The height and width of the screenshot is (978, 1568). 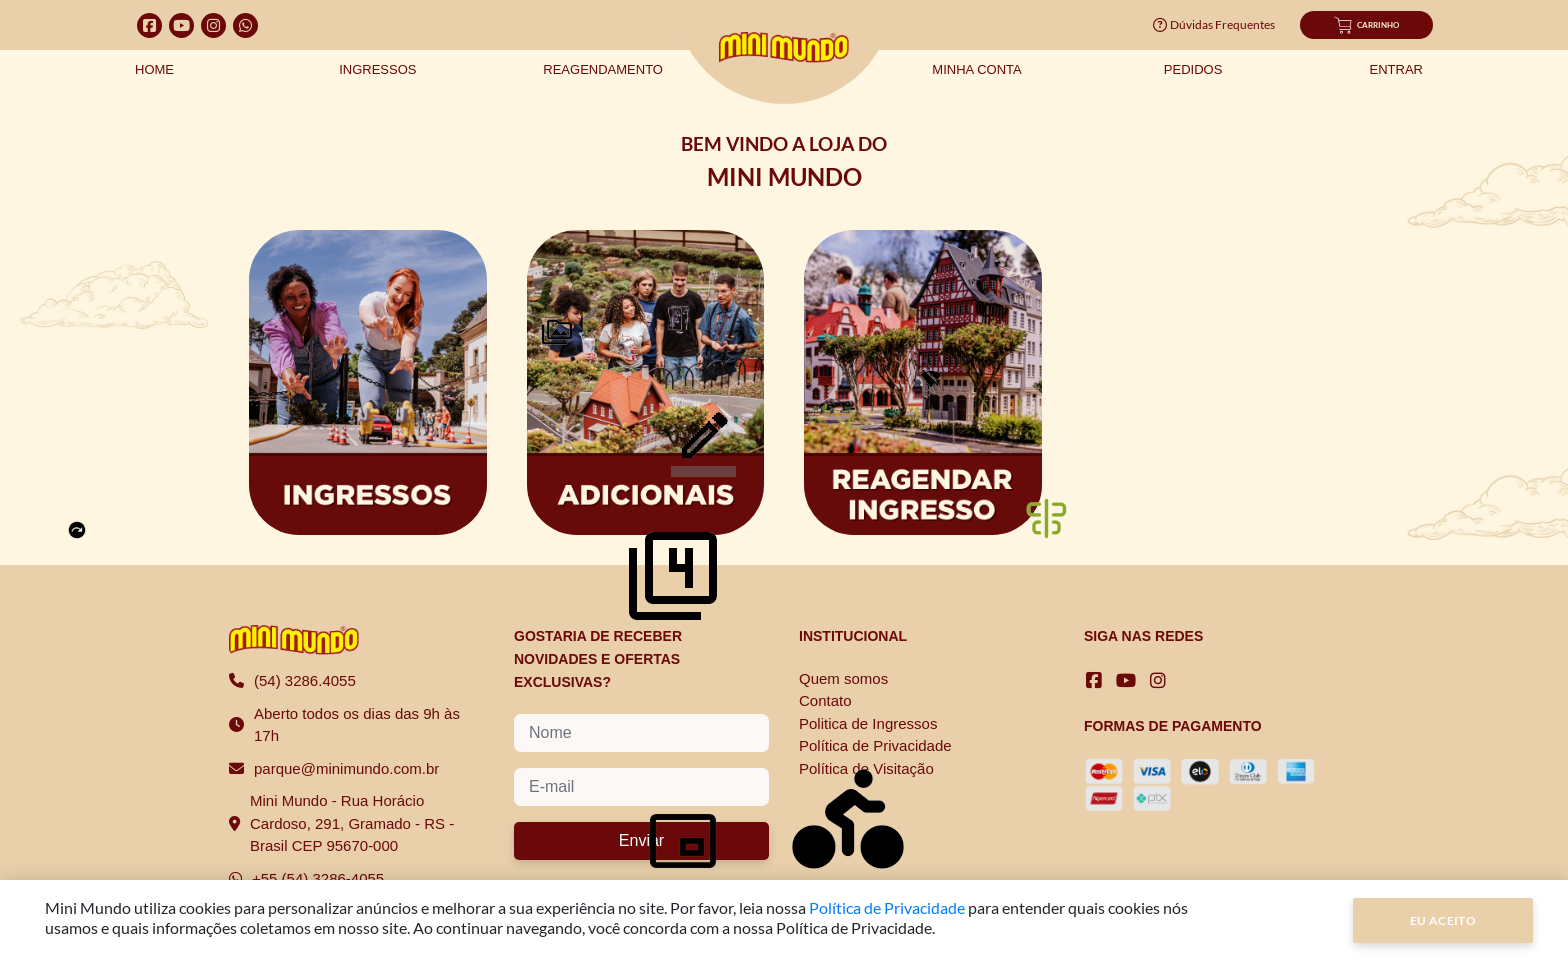 What do you see at coordinates (557, 332) in the screenshot?
I see `access photo and media library` at bounding box center [557, 332].